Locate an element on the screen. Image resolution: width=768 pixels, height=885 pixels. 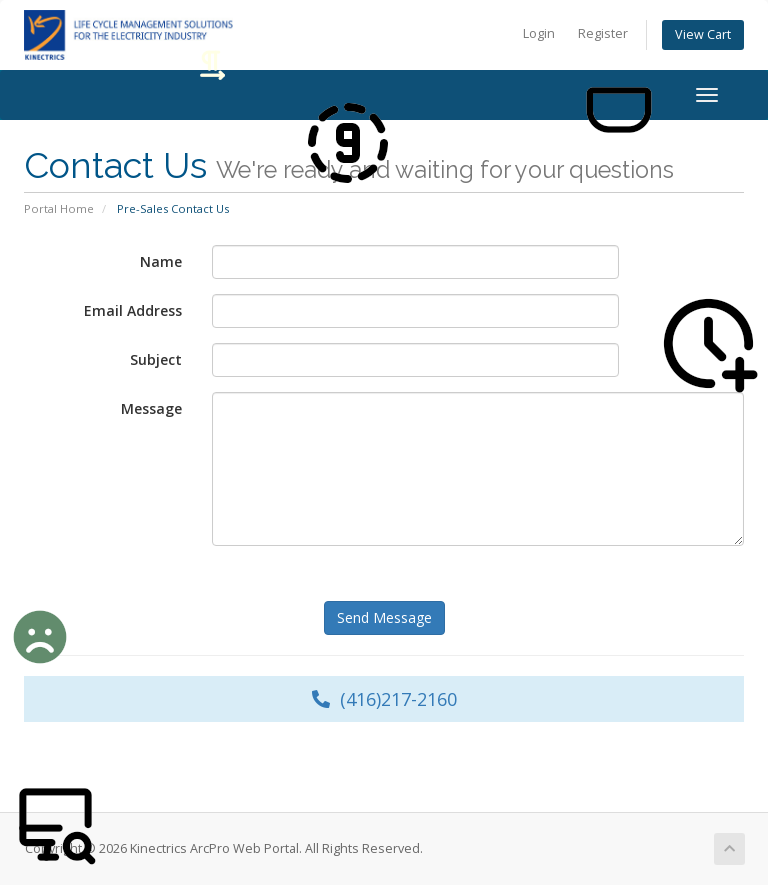
add a new timer or alarm is located at coordinates (708, 343).